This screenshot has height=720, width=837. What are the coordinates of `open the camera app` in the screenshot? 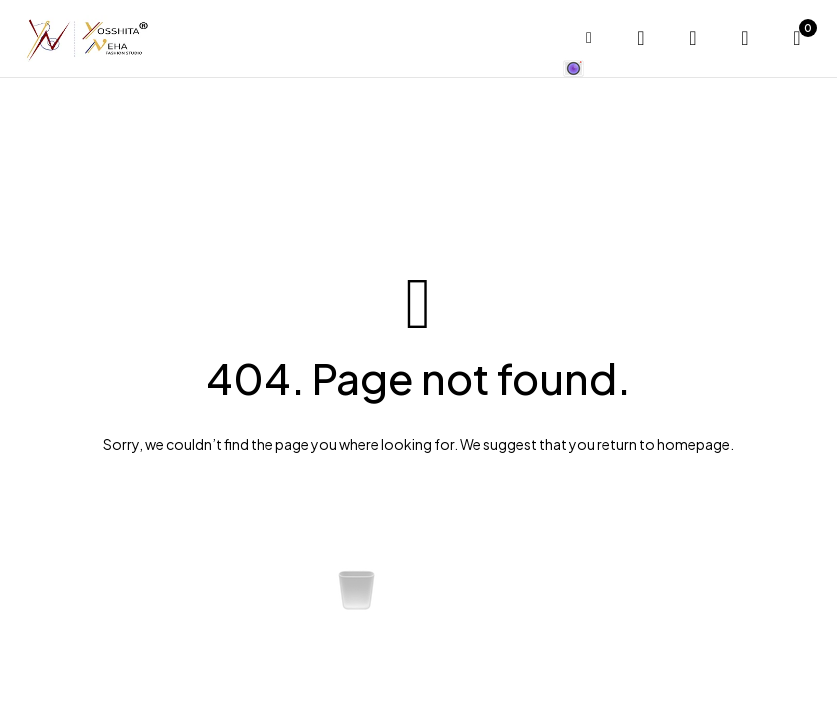 It's located at (573, 68).